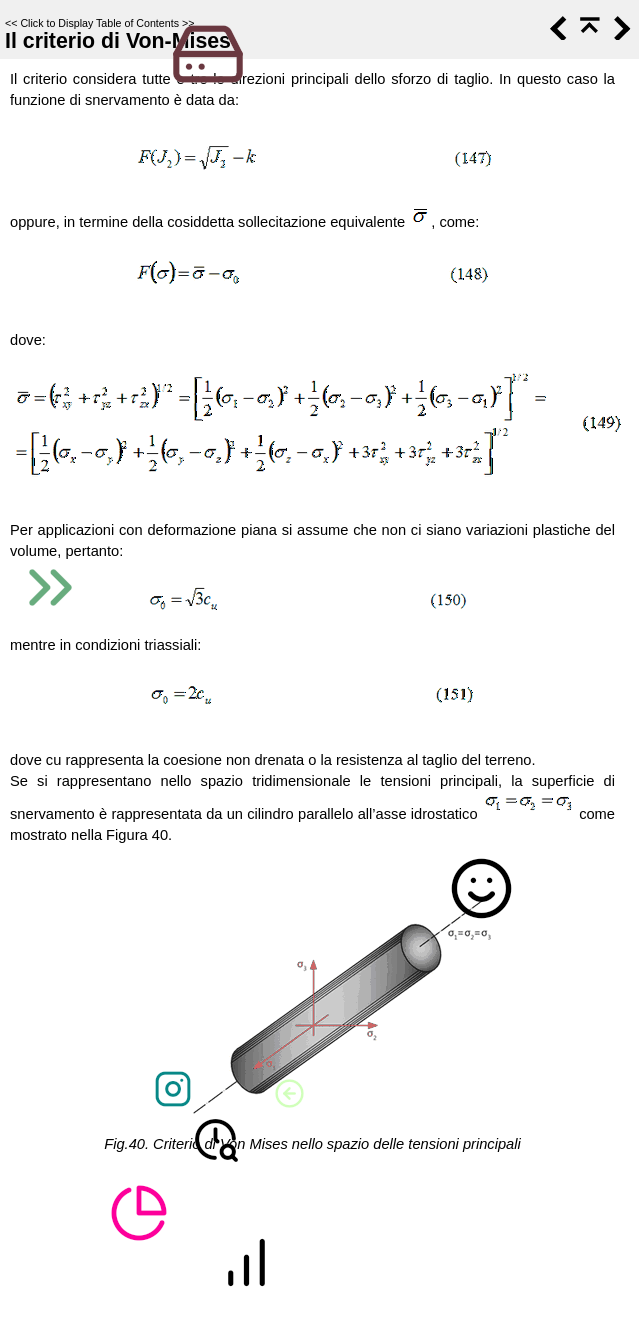 The image size is (639, 1330). Describe the element at coordinates (173, 1089) in the screenshot. I see `open instagram app` at that location.